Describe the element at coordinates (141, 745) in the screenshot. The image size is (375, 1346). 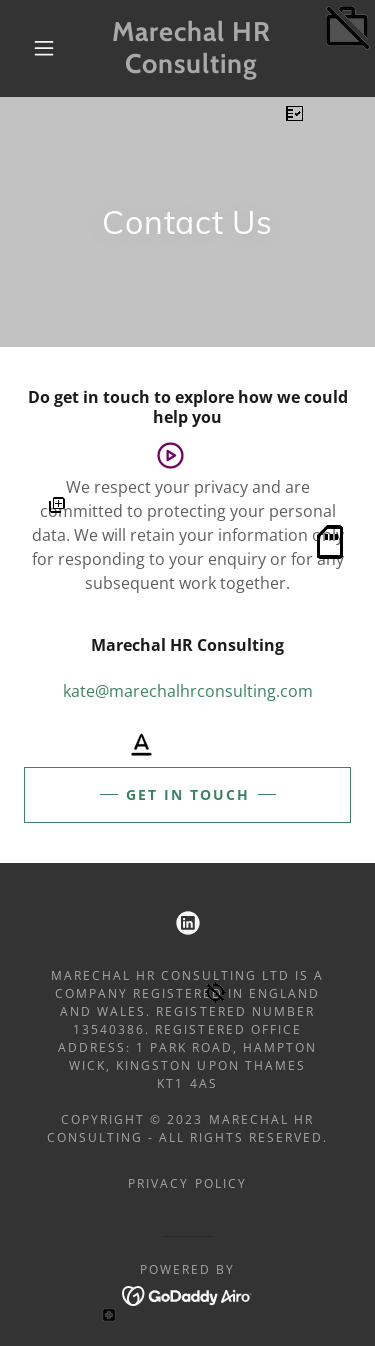
I see `change text formatting options` at that location.